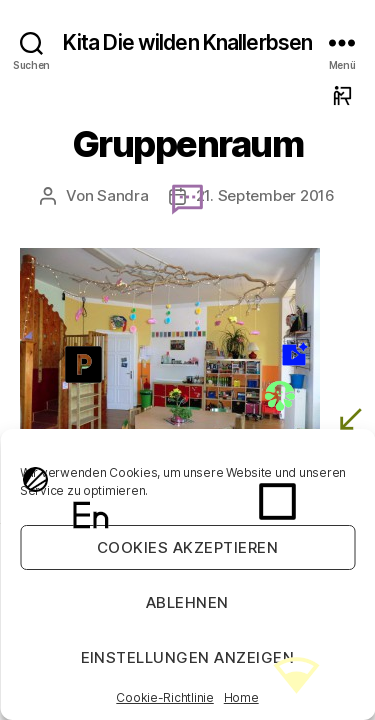 This screenshot has height=720, width=375. What do you see at coordinates (294, 355) in the screenshot?
I see `access AI-powered video features` at bounding box center [294, 355].